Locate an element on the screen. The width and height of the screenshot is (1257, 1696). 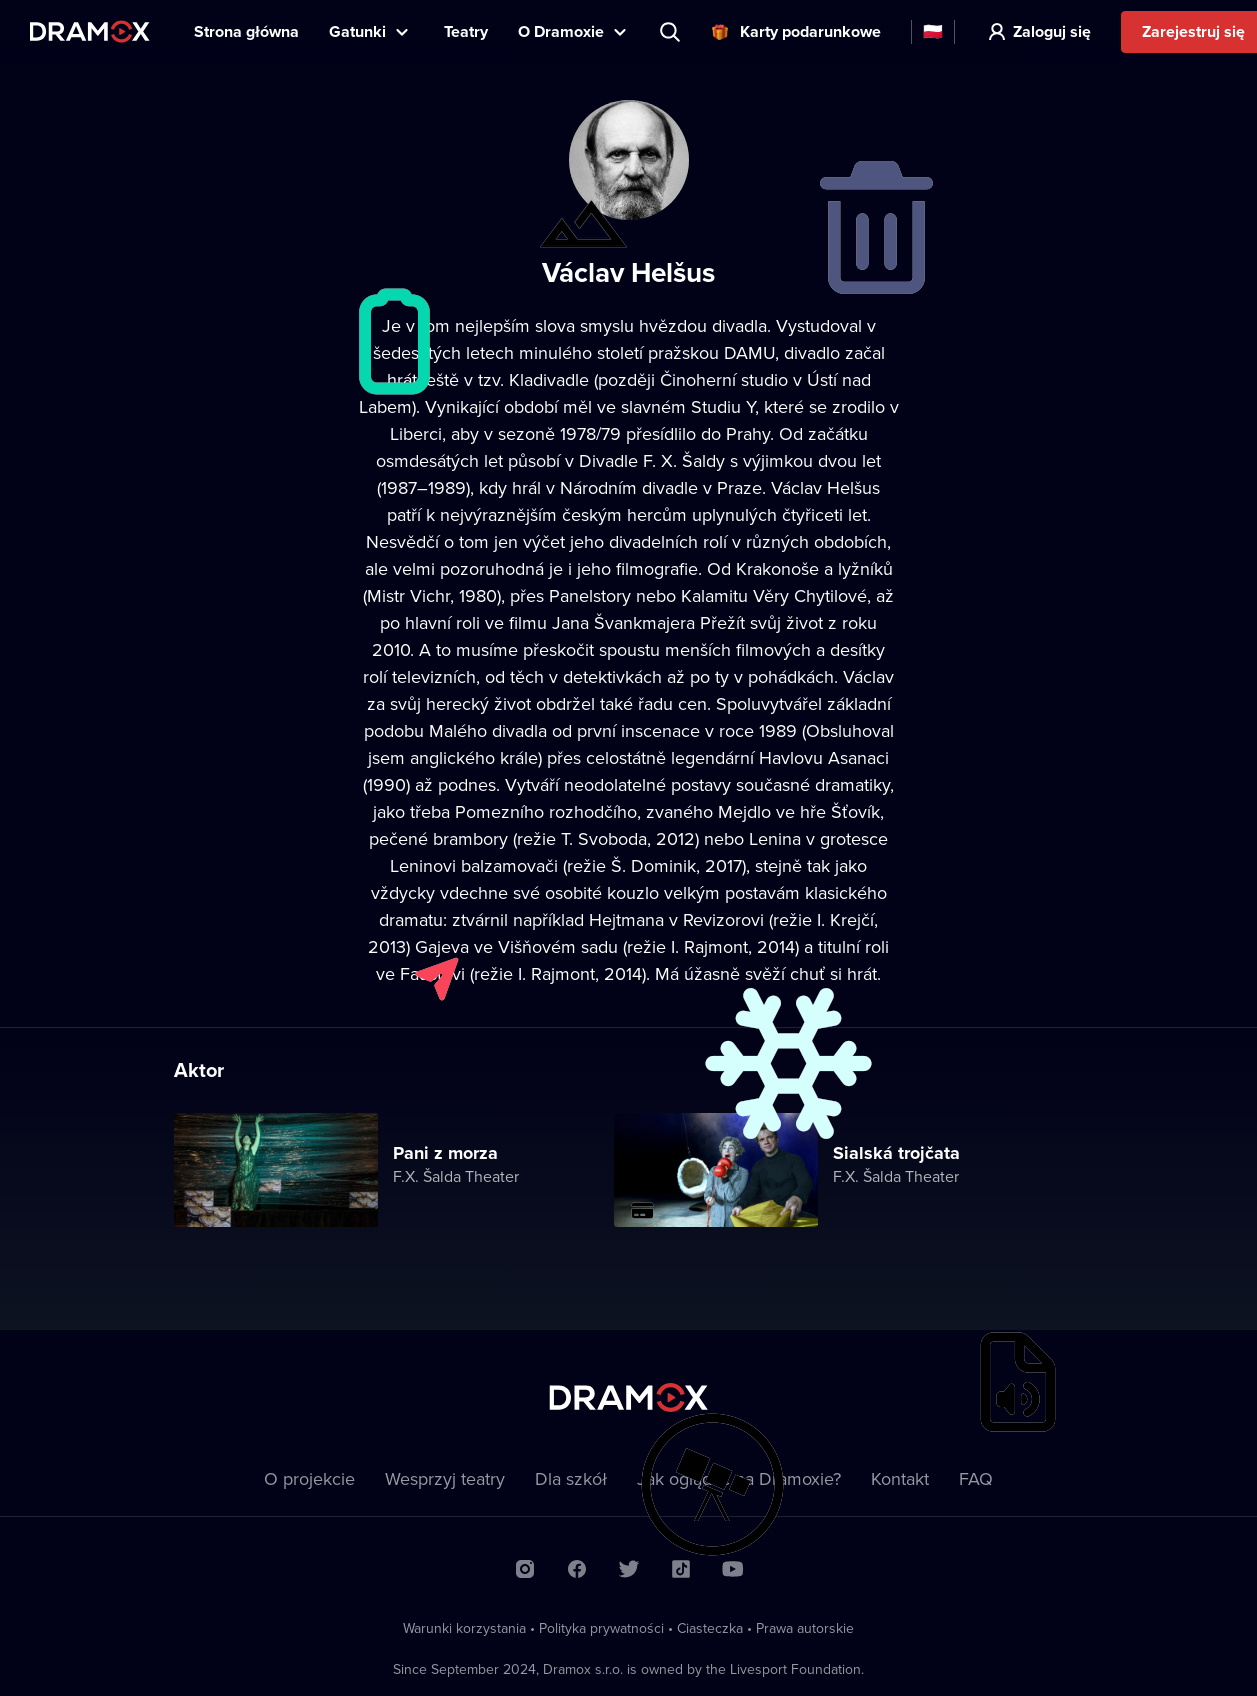
view terrain or topographic map layer is located at coordinates (583, 223).